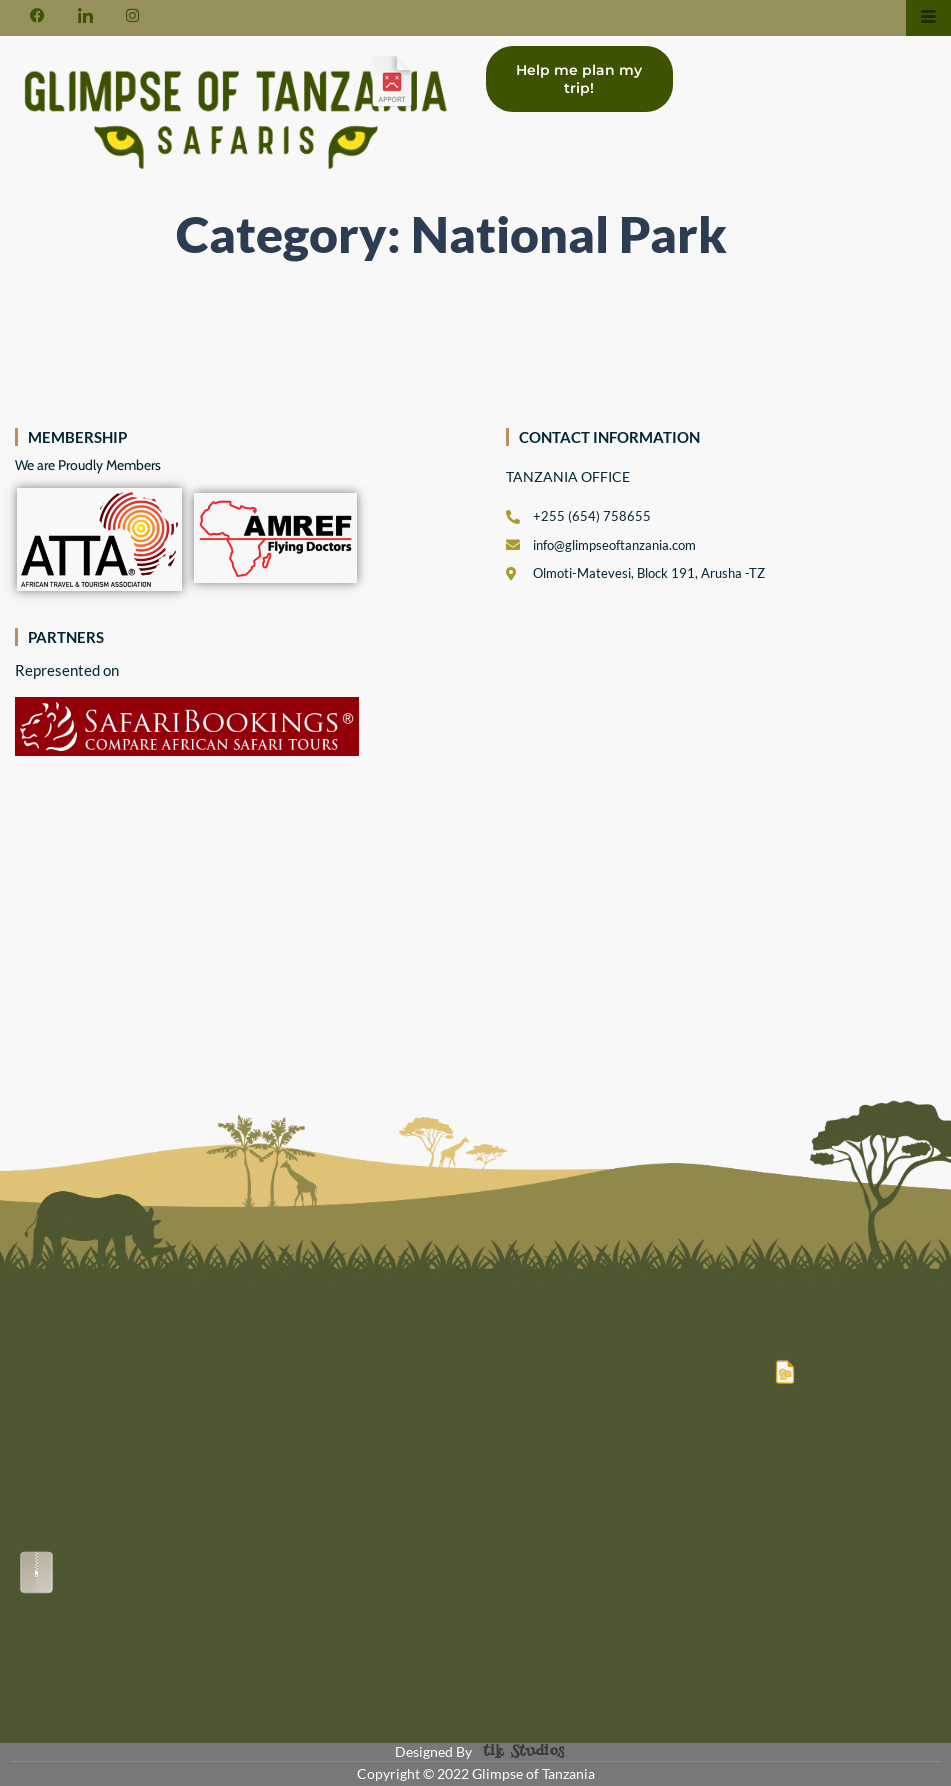 The height and width of the screenshot is (1786, 951). What do you see at coordinates (785, 1372) in the screenshot?
I see `open an opendocument graphics template file` at bounding box center [785, 1372].